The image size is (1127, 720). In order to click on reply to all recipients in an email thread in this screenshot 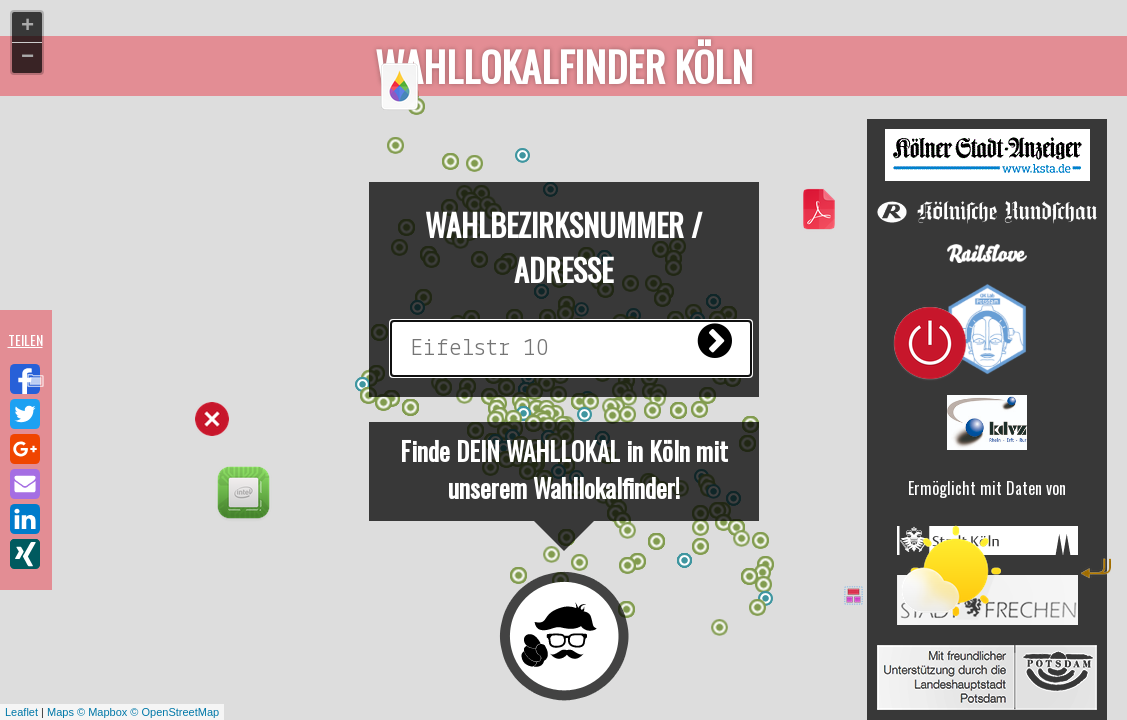, I will do `click(1095, 566)`.